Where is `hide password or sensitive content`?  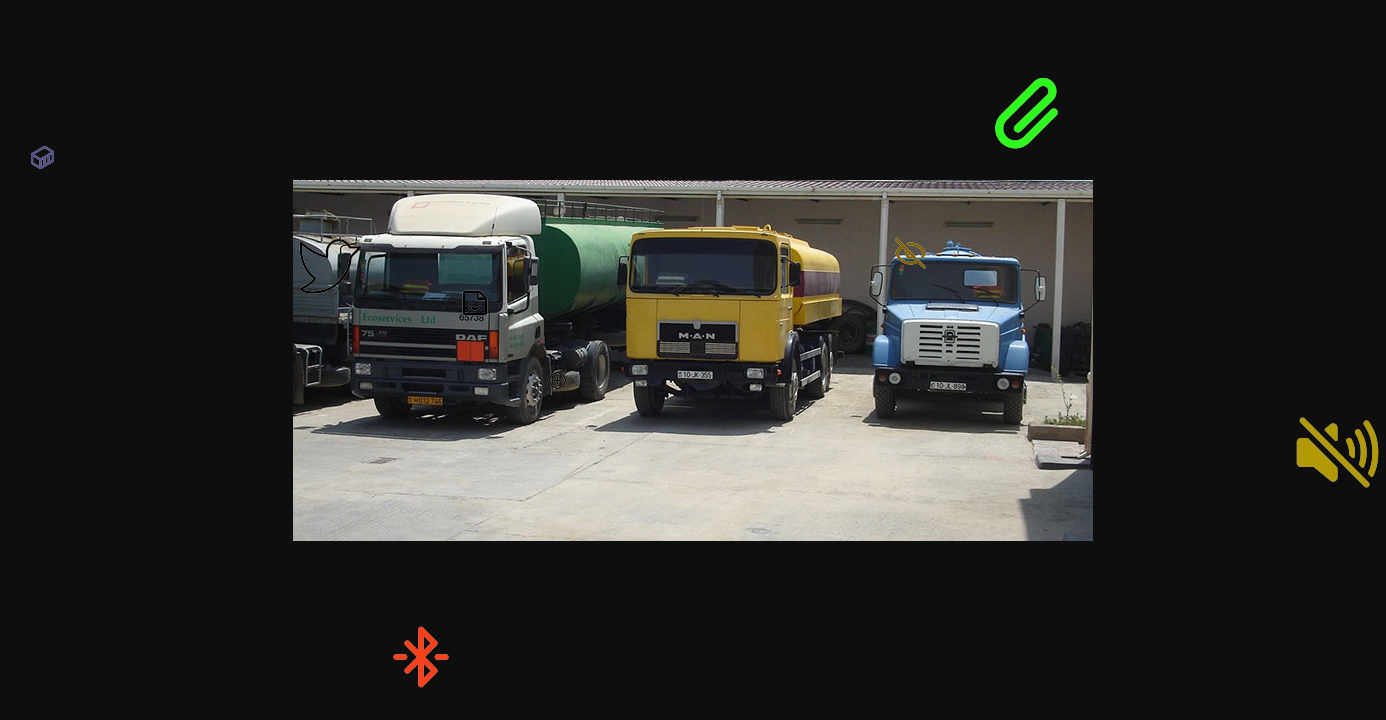 hide password or sensitive content is located at coordinates (910, 253).